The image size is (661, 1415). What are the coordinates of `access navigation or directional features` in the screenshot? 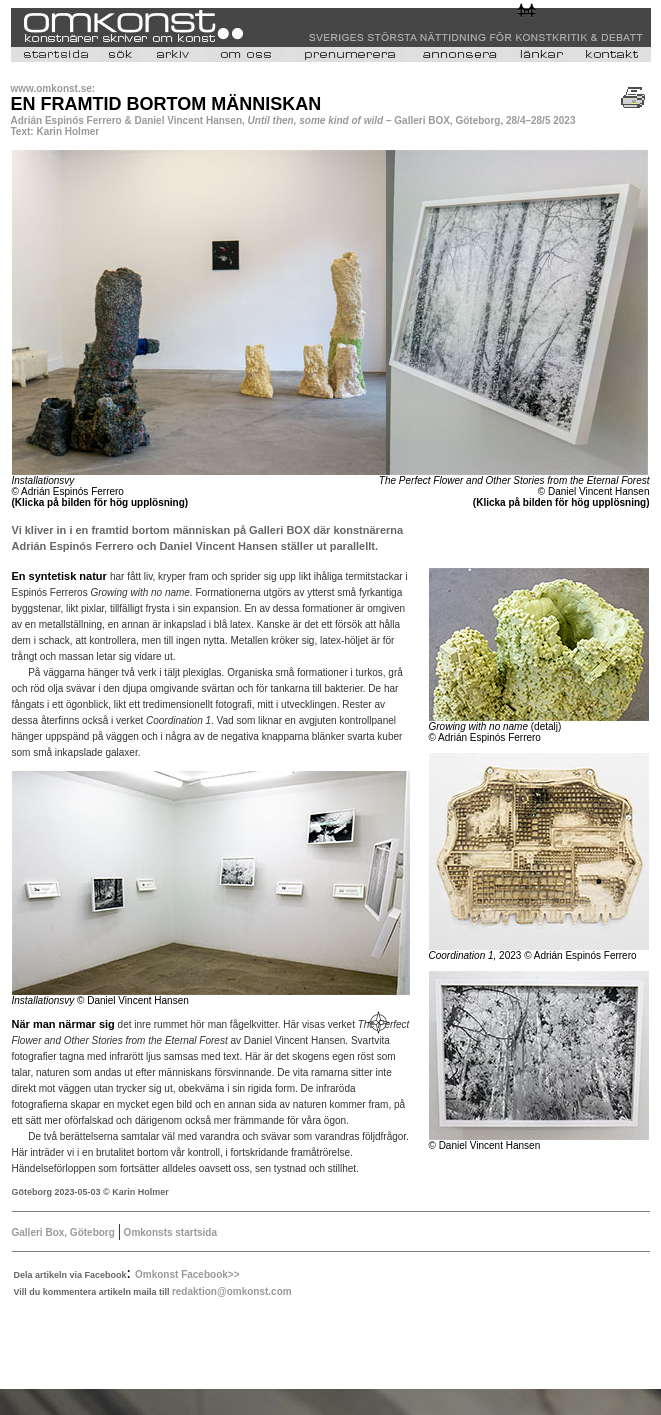 It's located at (378, 1022).